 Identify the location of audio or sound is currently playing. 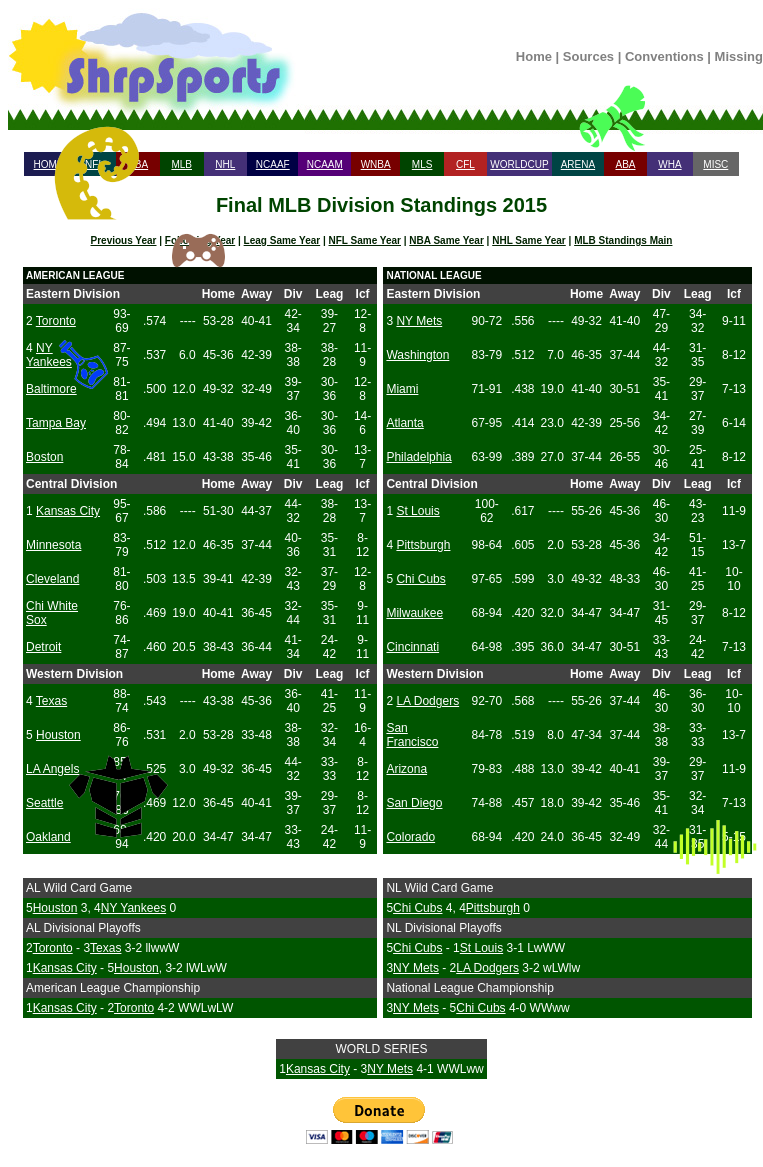
(715, 847).